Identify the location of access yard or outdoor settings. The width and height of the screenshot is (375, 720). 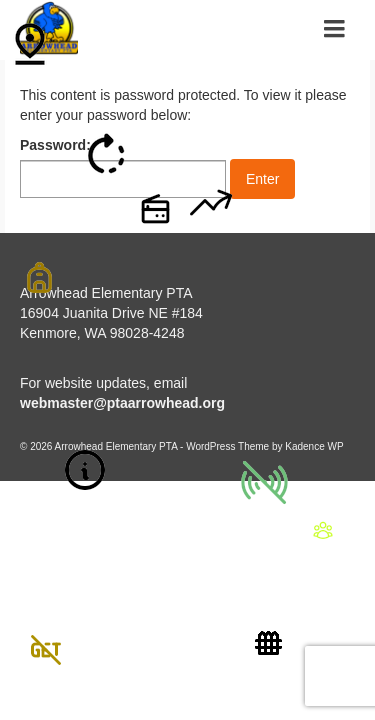
(268, 642).